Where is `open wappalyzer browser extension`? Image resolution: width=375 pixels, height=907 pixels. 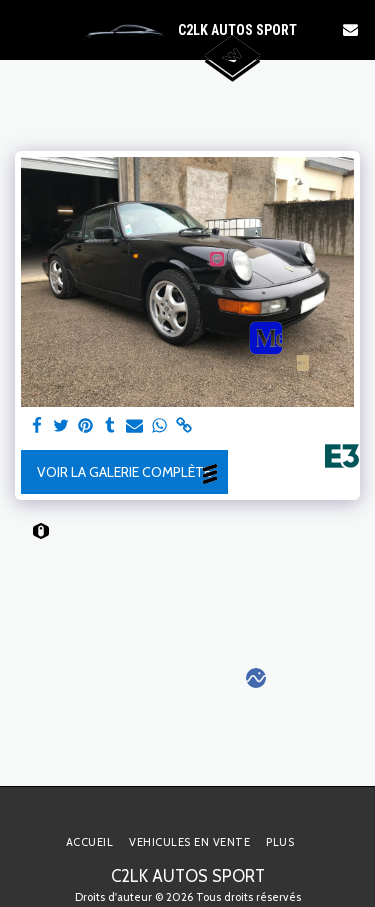
open wappalyzer browser extension is located at coordinates (232, 58).